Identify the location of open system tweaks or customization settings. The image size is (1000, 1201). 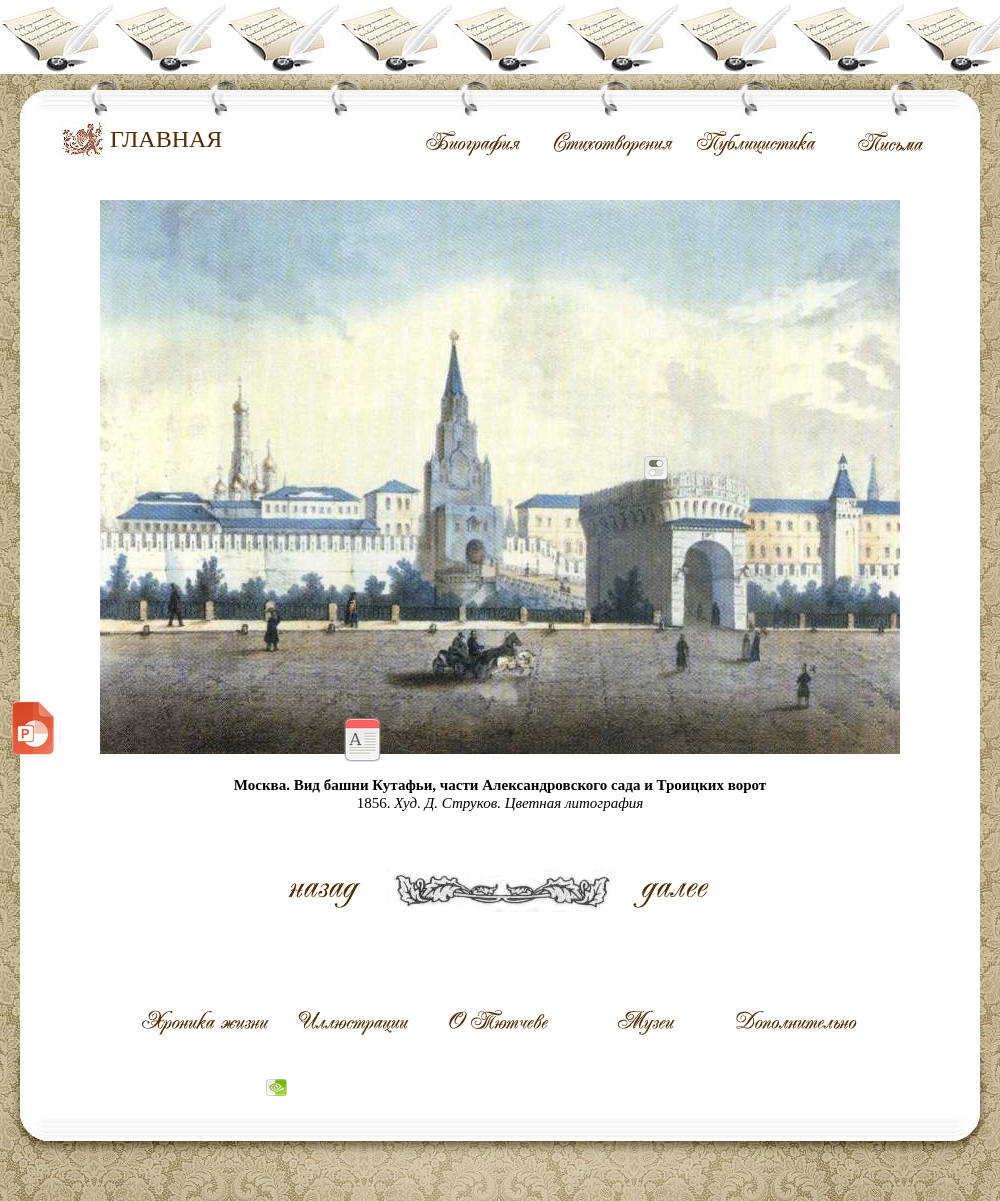
(656, 468).